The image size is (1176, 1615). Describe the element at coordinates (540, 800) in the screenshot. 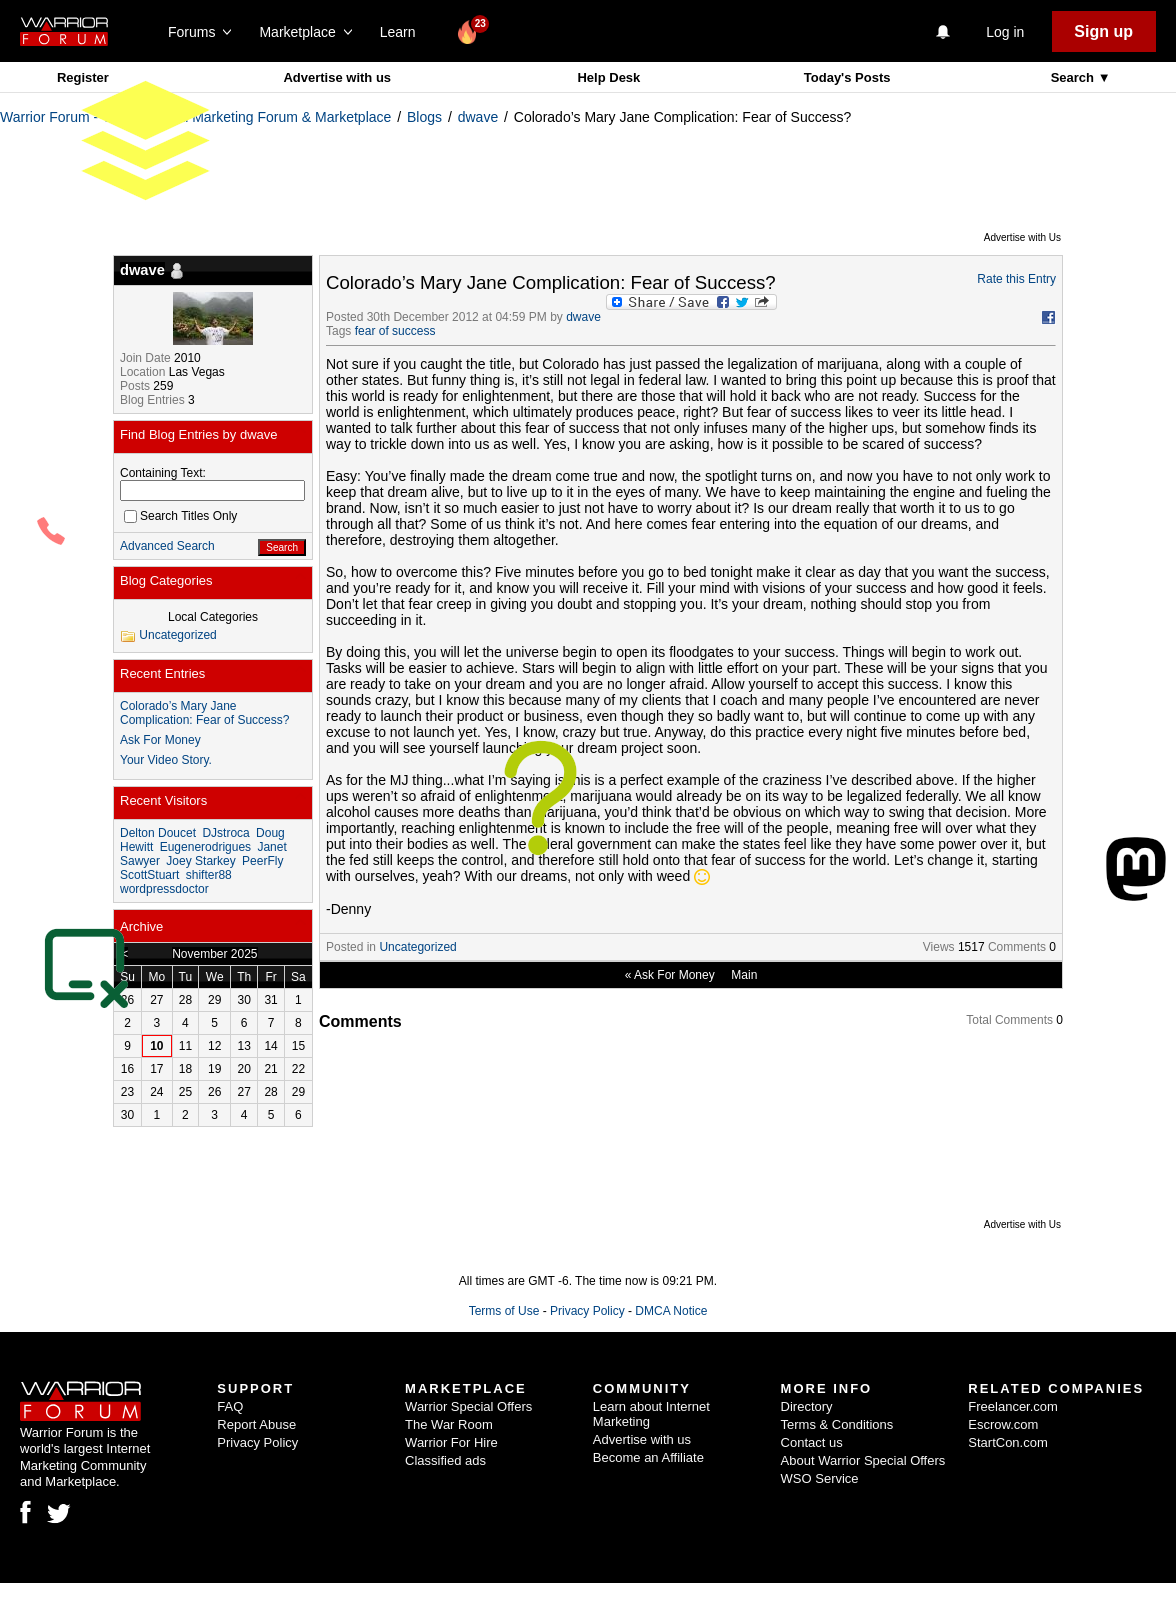

I see `access help or support options` at that location.